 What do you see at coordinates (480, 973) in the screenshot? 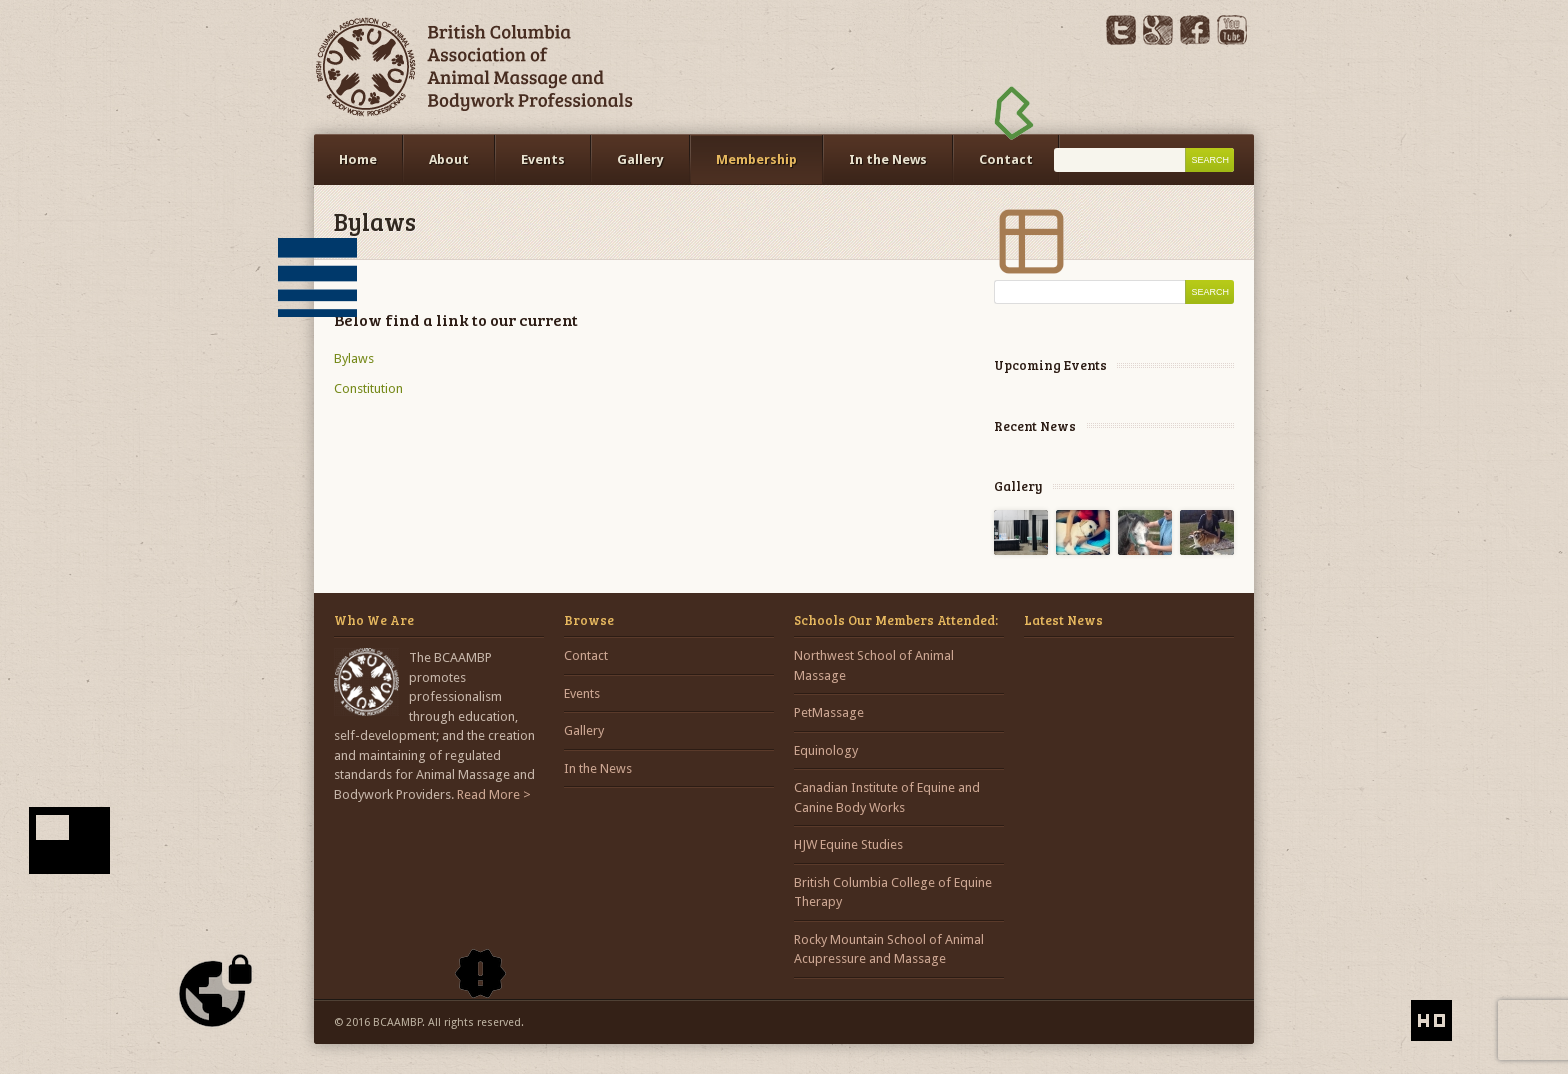
I see `indicates new or recently added content` at bounding box center [480, 973].